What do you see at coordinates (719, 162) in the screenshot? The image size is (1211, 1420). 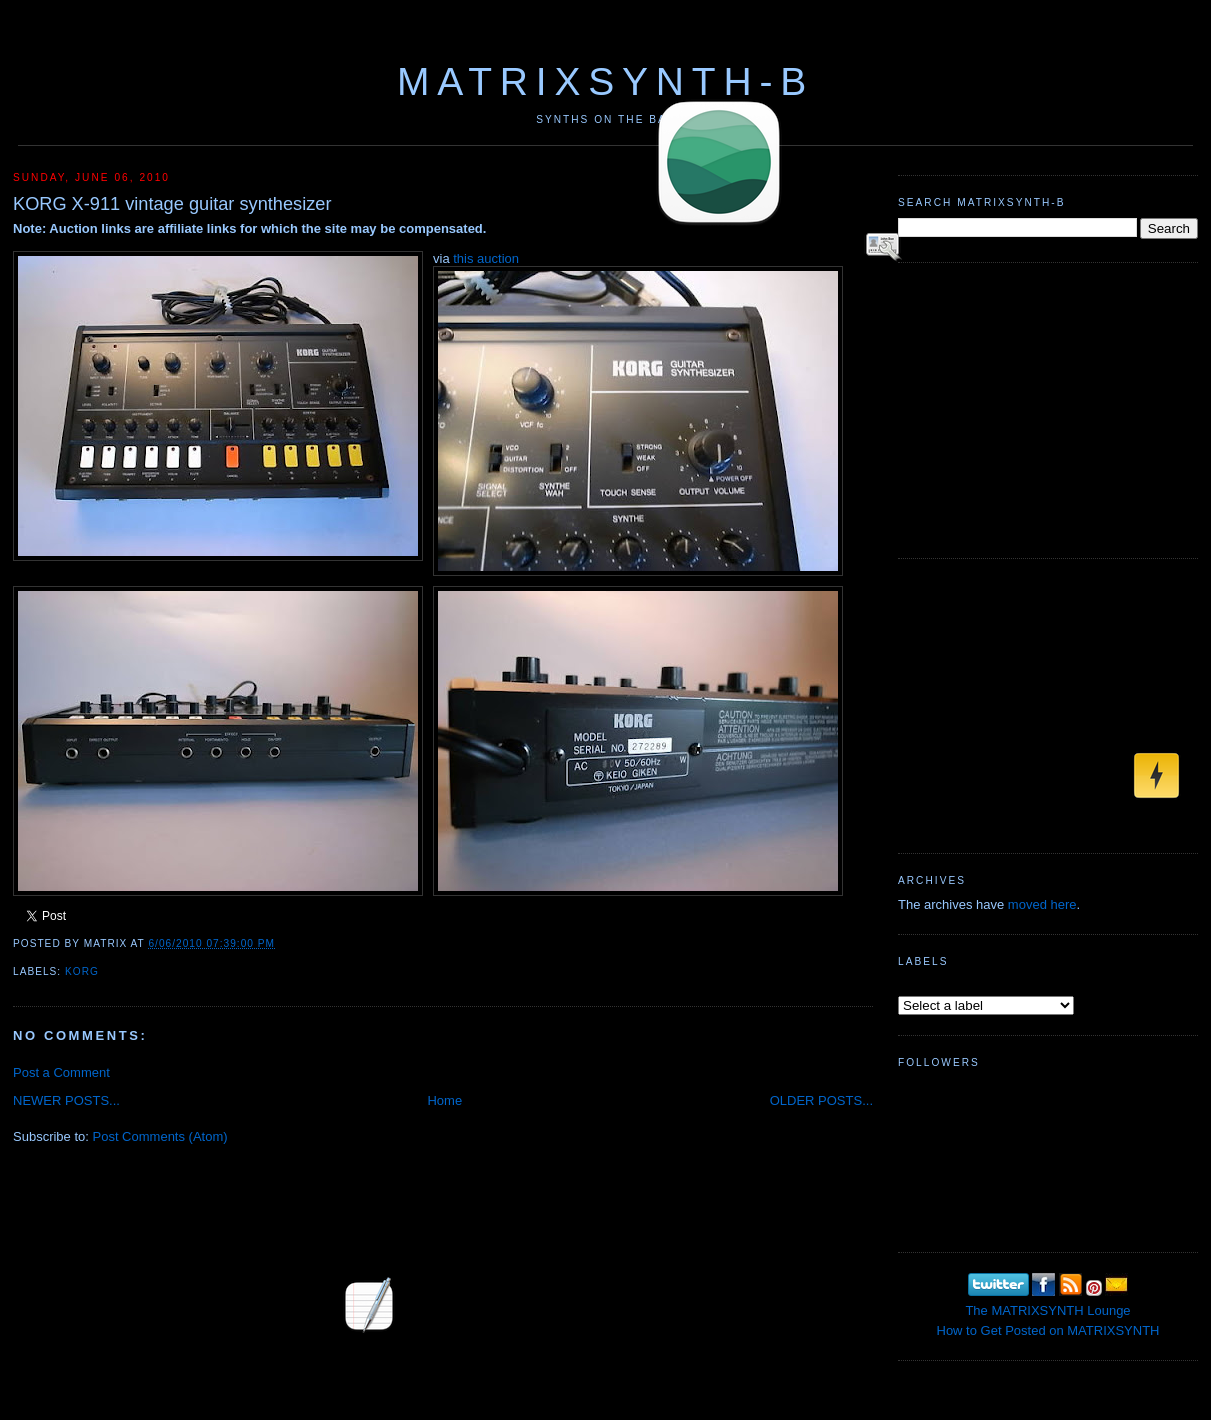 I see `open Flow app for focus or productivity sessions` at bounding box center [719, 162].